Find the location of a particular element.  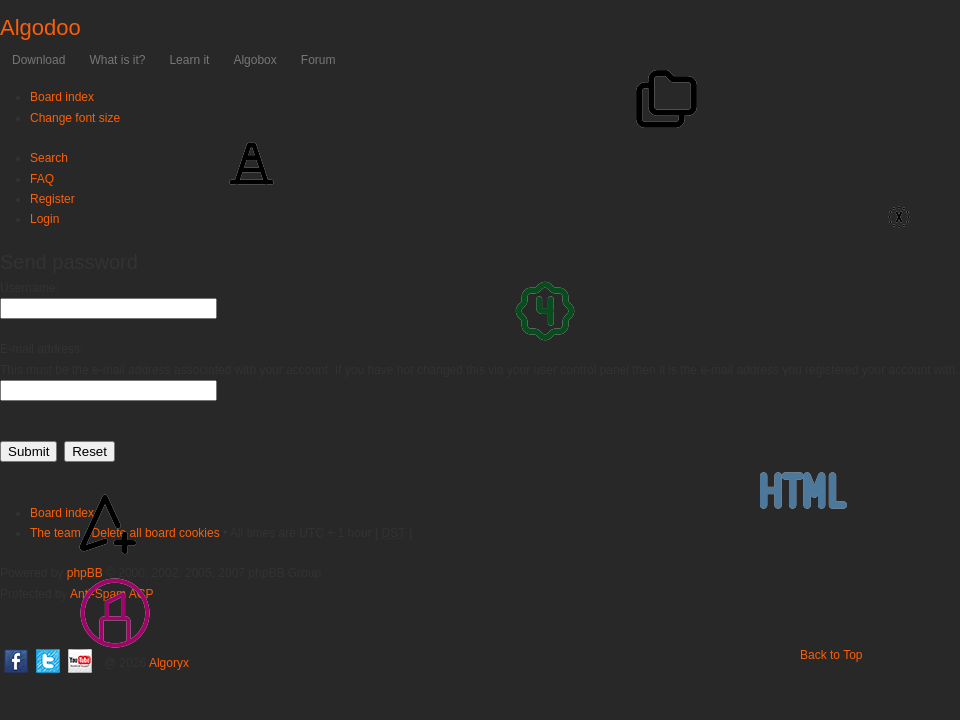

indicates an area under construction or maintenance is located at coordinates (251, 162).